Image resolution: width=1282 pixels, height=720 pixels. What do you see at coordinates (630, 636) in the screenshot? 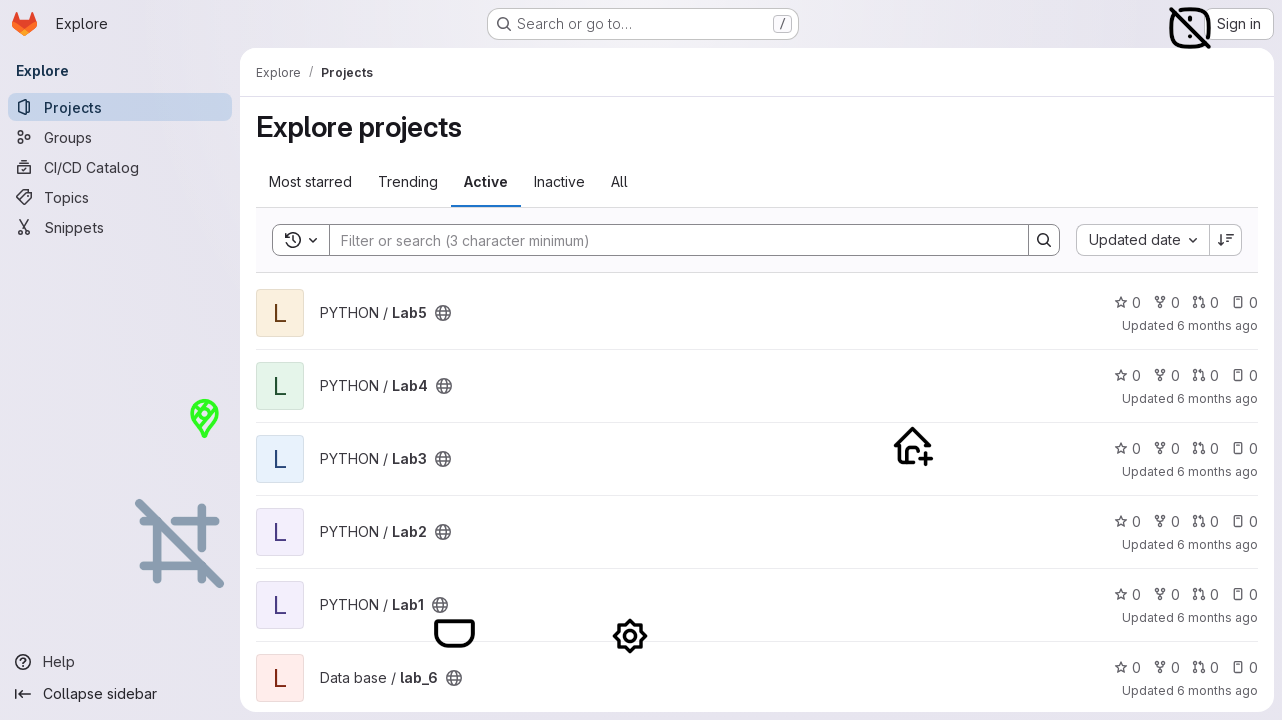
I see `adjust screen brightness settings` at bounding box center [630, 636].